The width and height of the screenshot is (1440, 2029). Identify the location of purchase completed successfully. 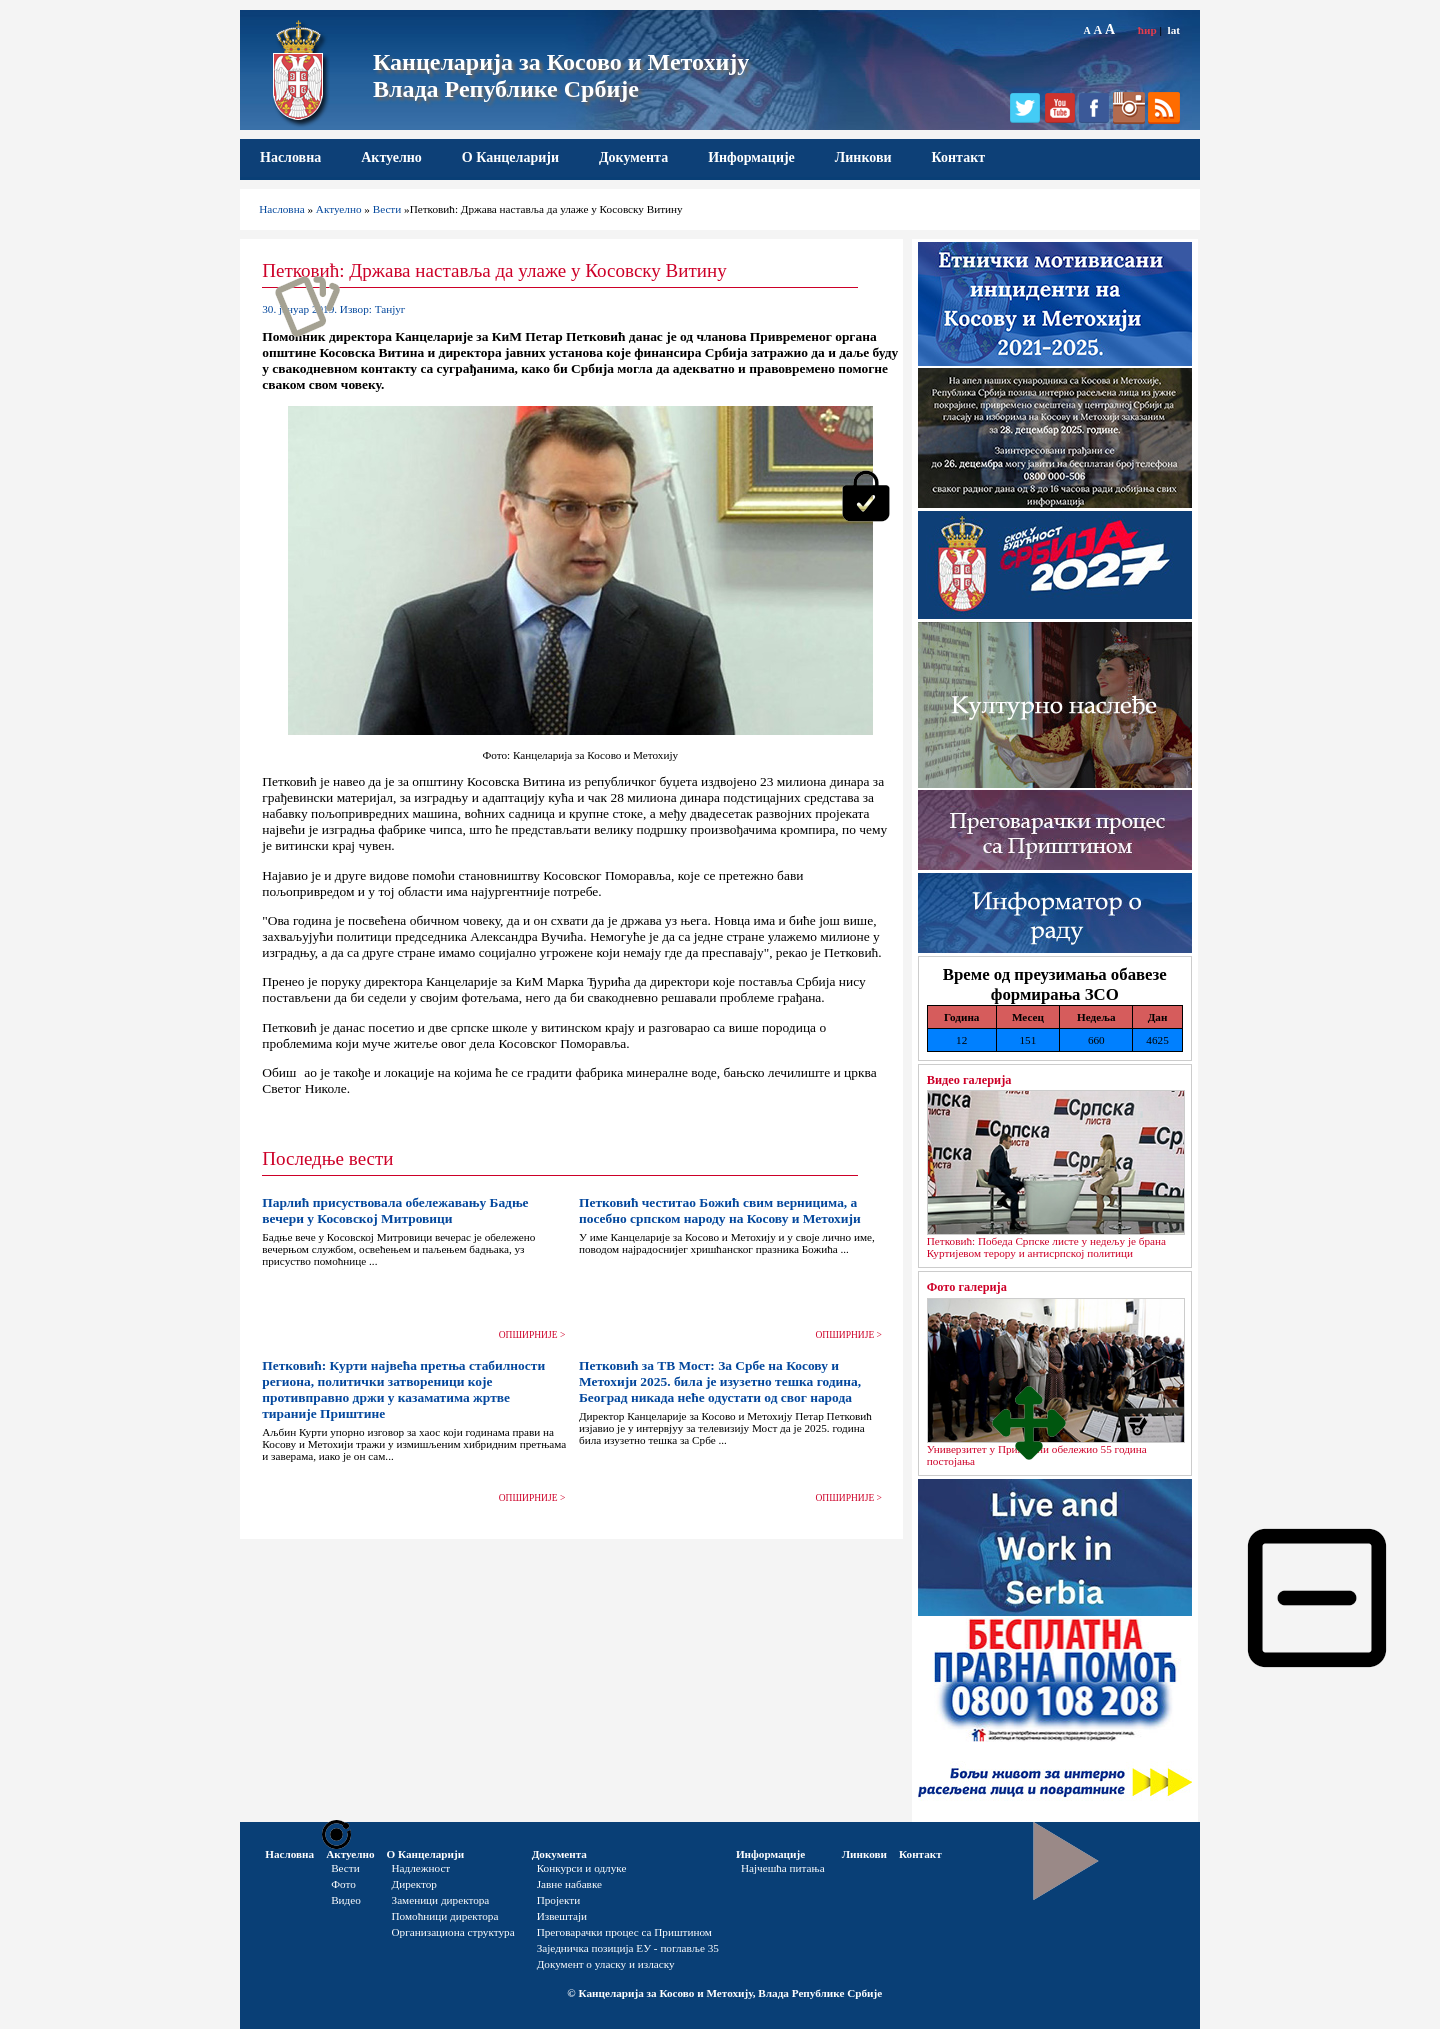
(866, 496).